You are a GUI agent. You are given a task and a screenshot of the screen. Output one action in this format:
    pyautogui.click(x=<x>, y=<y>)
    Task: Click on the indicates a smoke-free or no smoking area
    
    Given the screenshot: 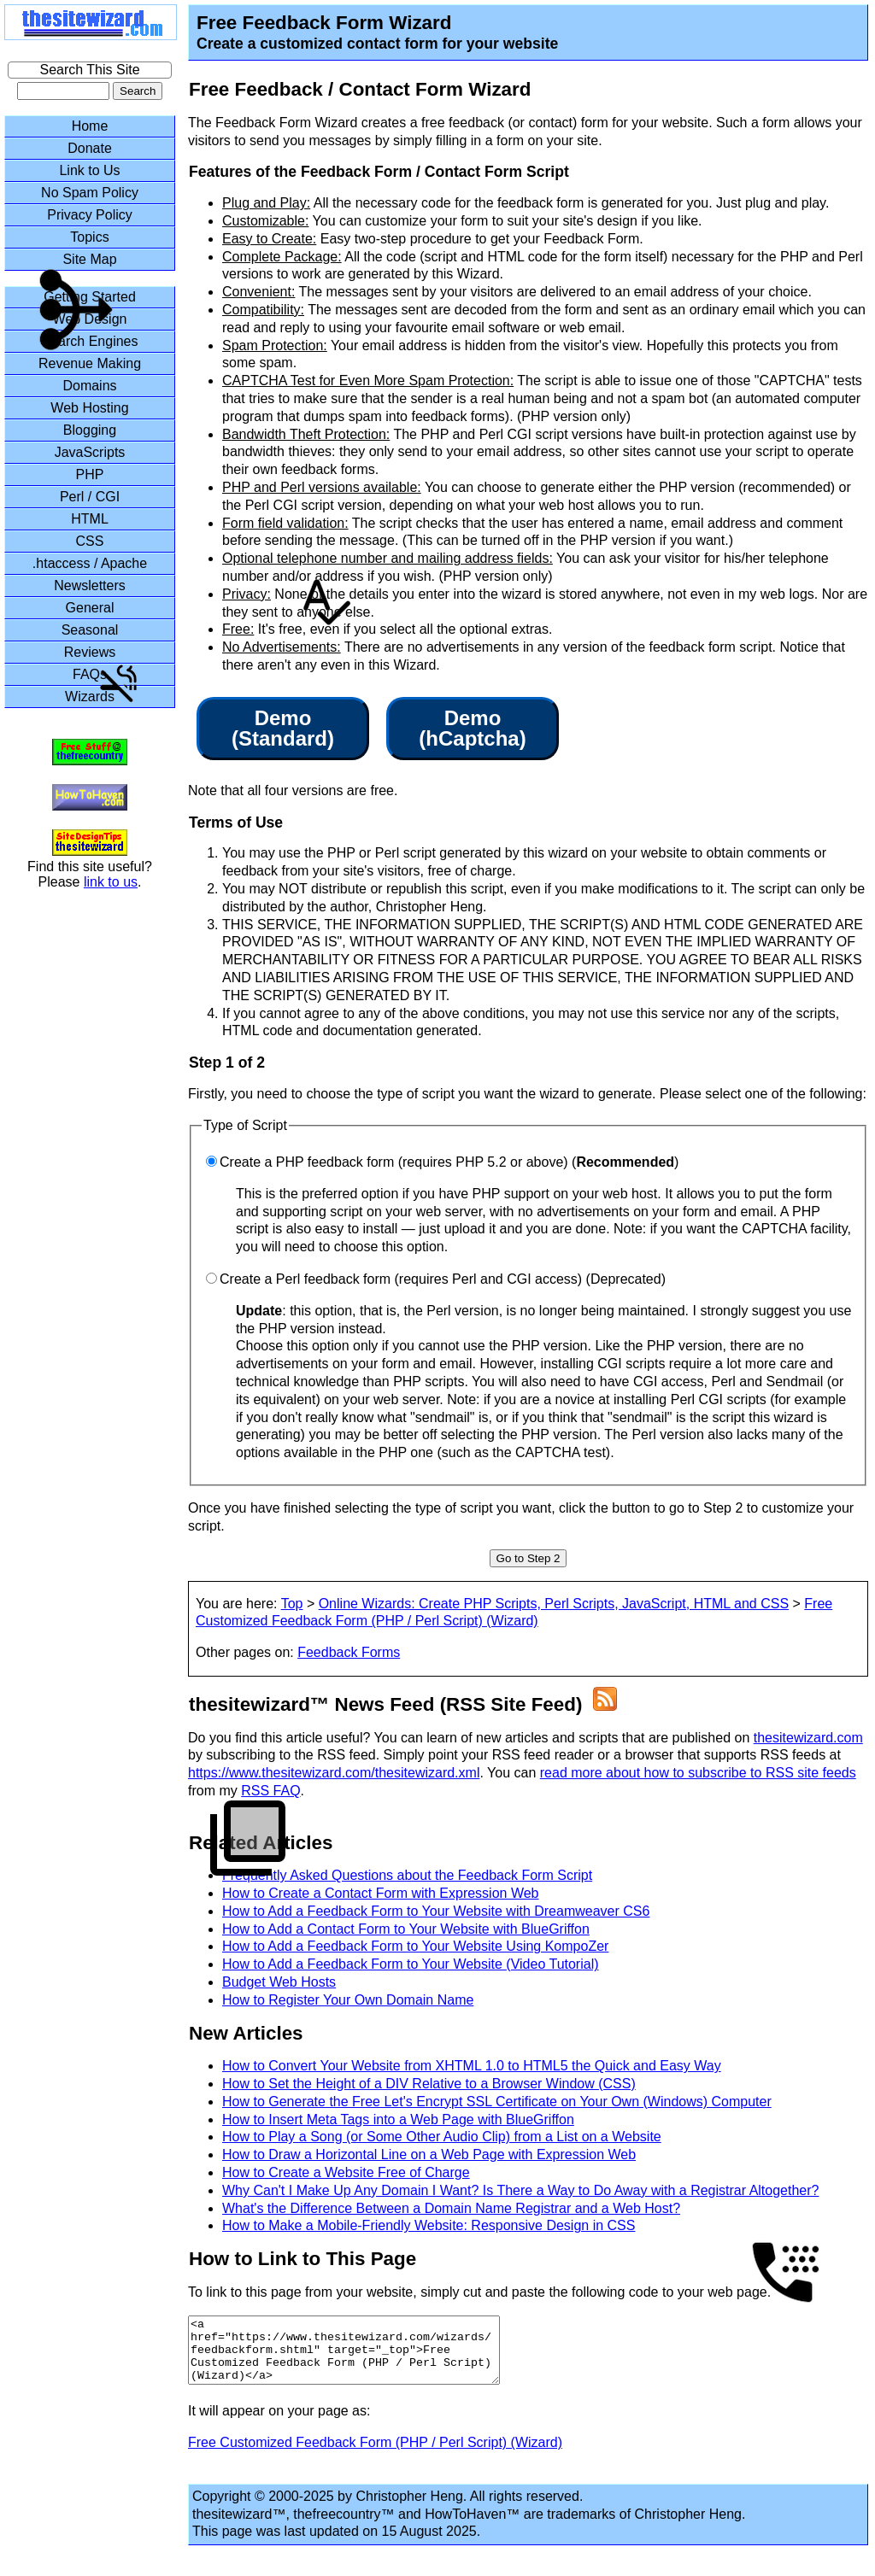 What is the action you would take?
    pyautogui.click(x=118, y=682)
    